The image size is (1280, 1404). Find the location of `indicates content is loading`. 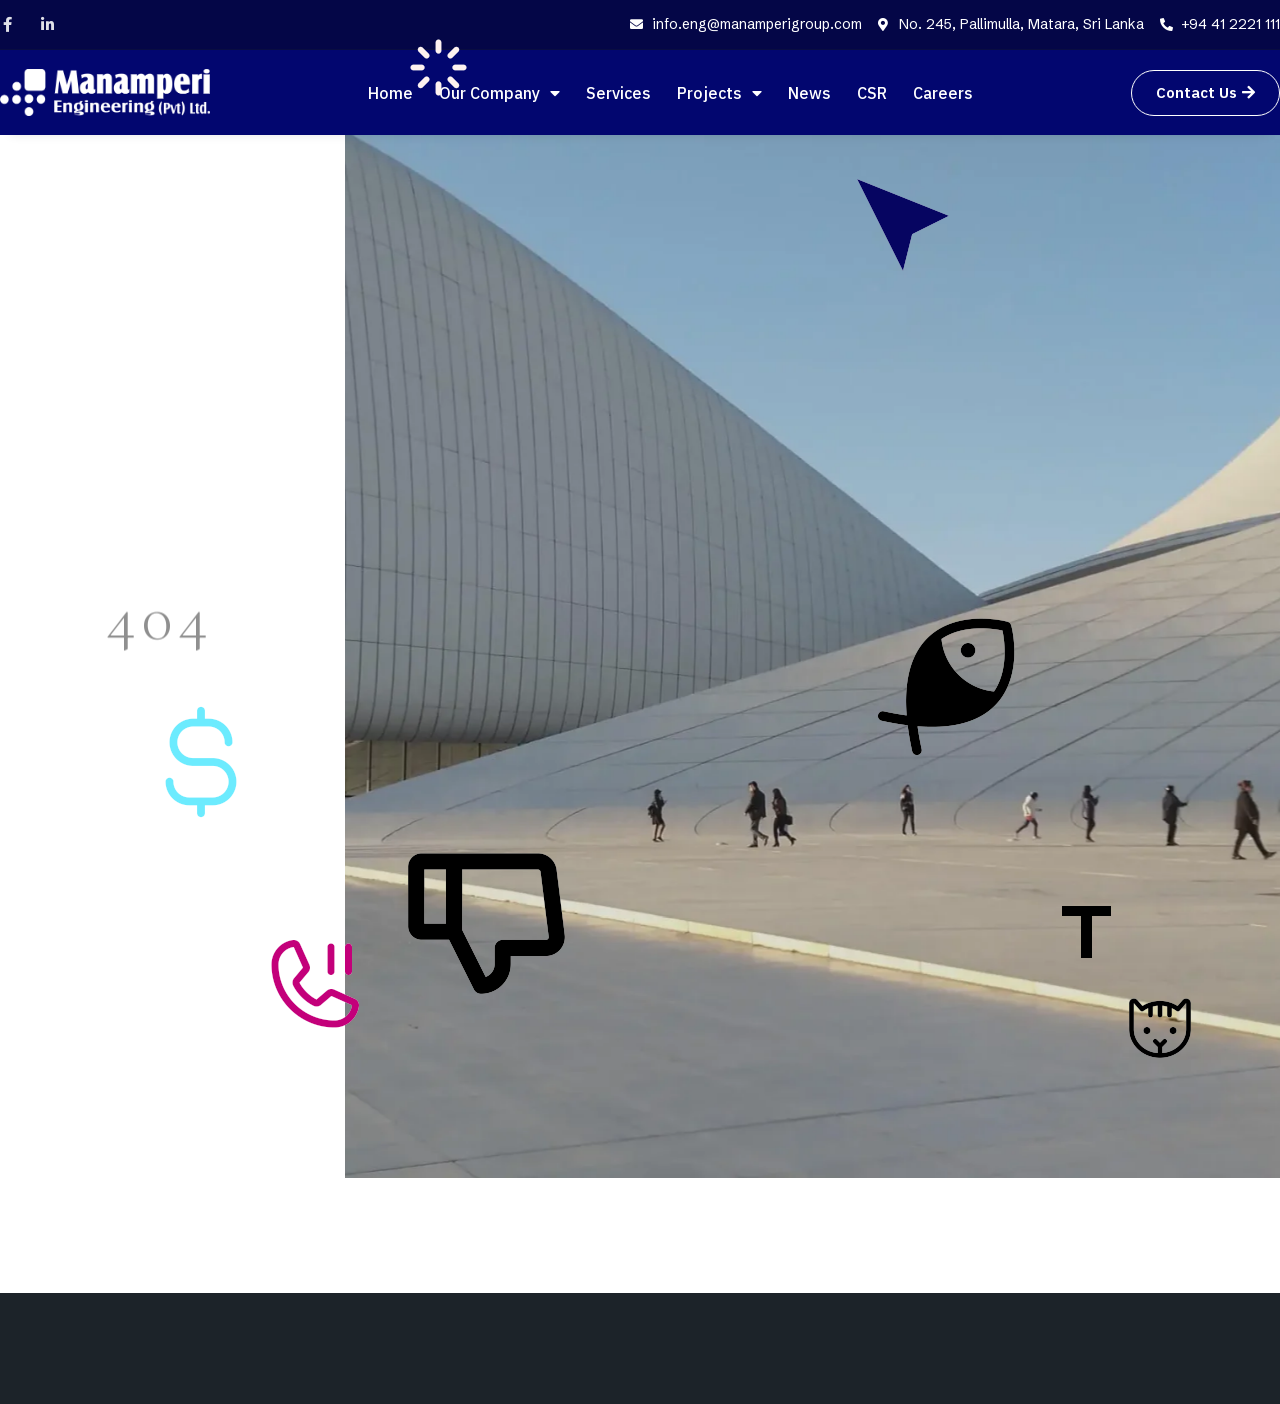

indicates content is loading is located at coordinates (438, 67).